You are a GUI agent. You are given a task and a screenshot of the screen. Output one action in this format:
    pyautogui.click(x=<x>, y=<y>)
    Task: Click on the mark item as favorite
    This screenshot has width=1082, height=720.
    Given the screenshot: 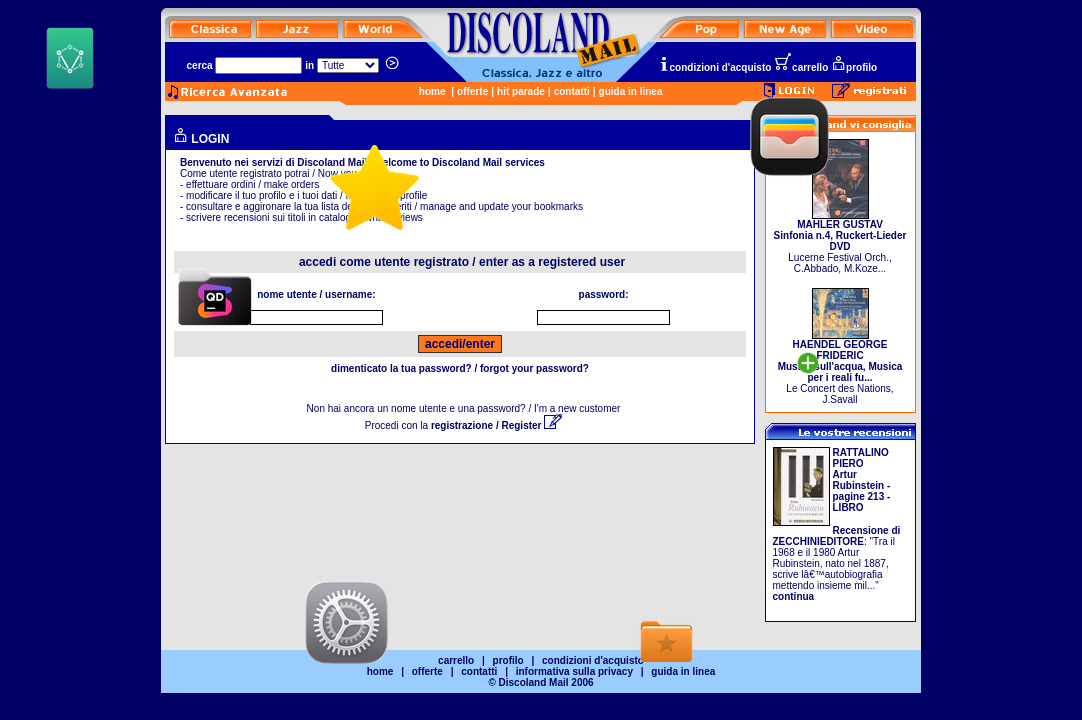 What is the action you would take?
    pyautogui.click(x=374, y=187)
    